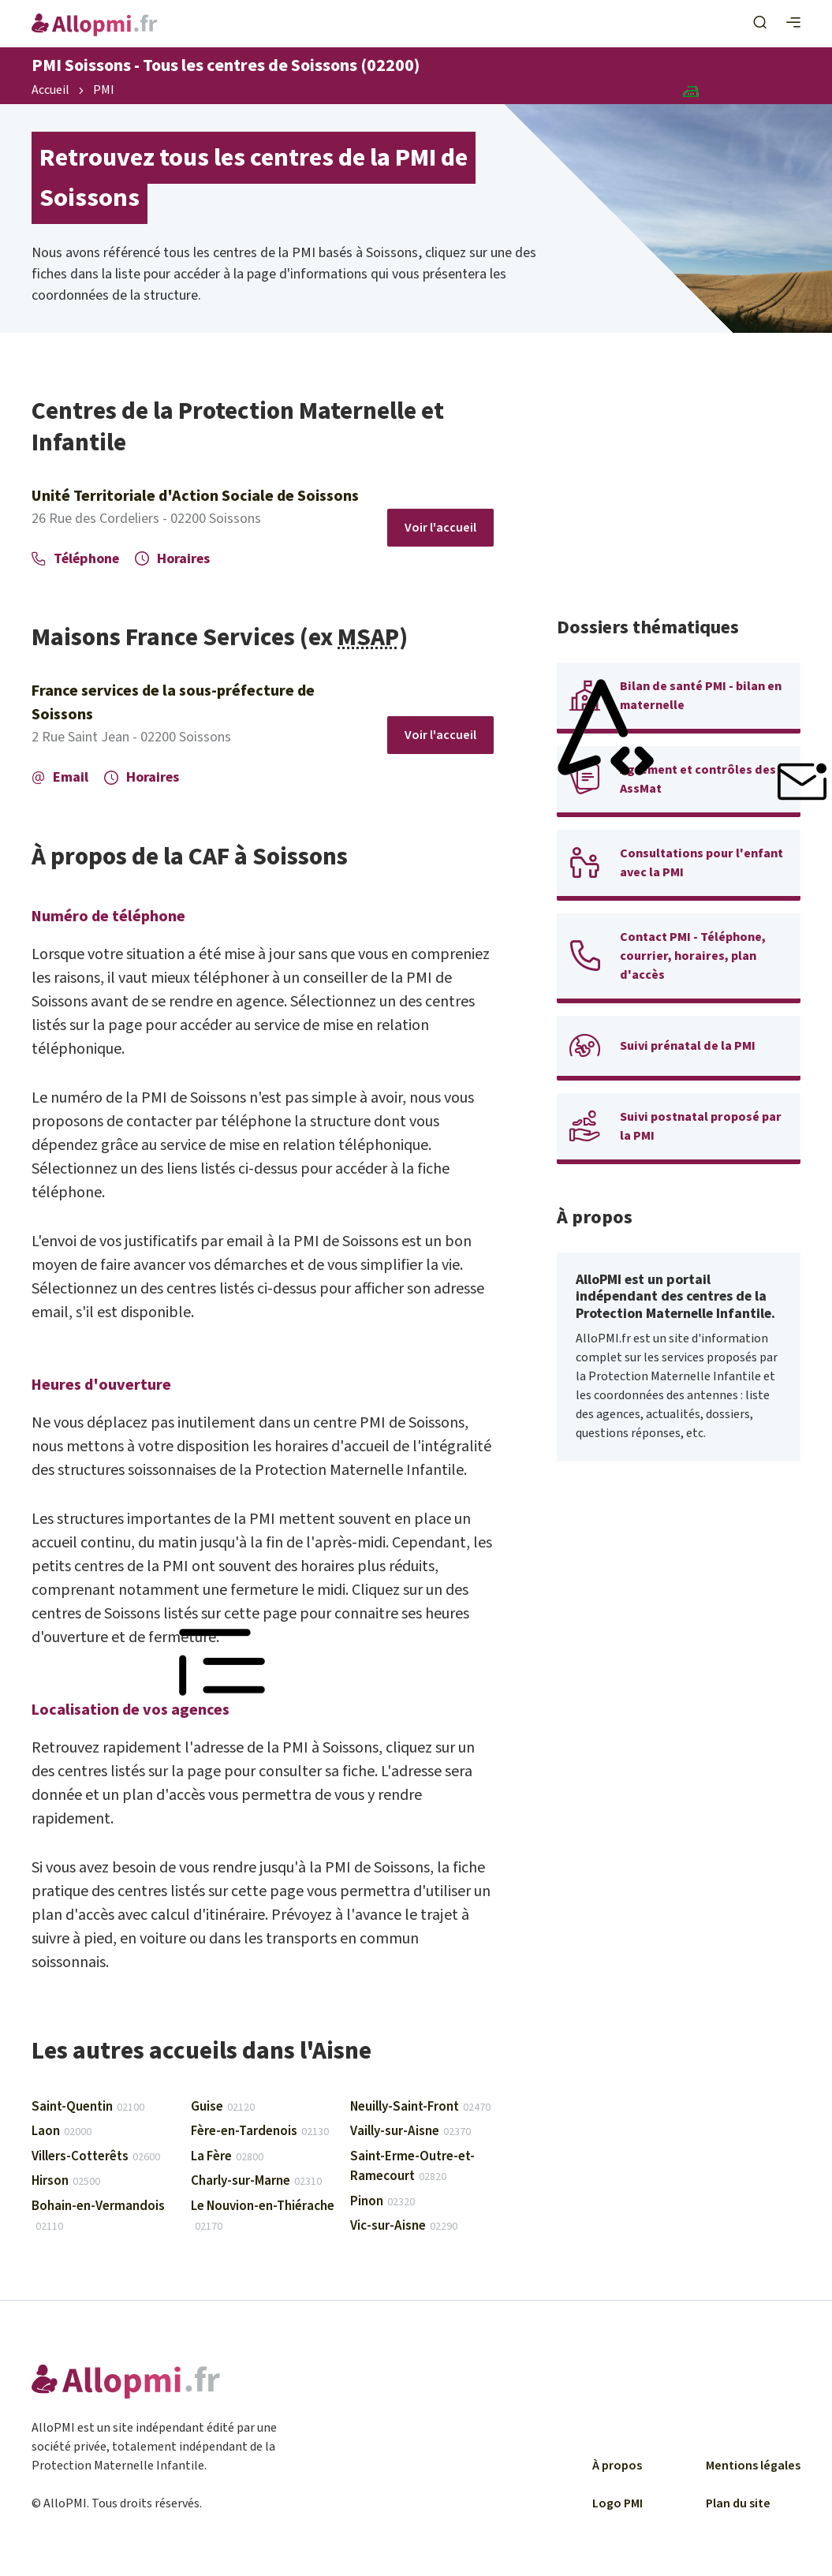  What do you see at coordinates (222, 1659) in the screenshot?
I see `insert a block quote` at bounding box center [222, 1659].